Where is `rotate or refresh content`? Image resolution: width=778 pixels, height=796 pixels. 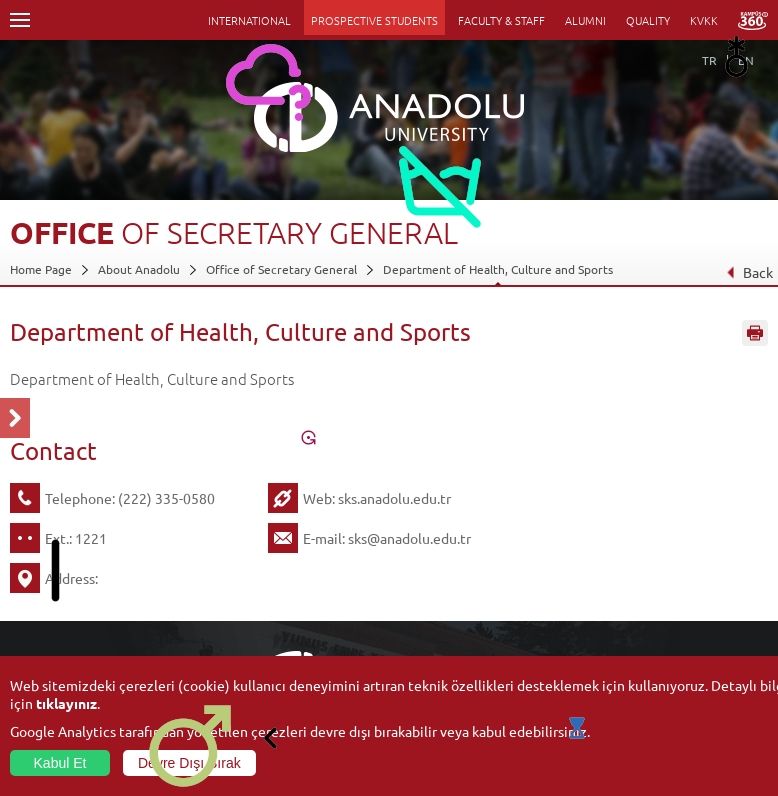
rotate or refresh content is located at coordinates (308, 437).